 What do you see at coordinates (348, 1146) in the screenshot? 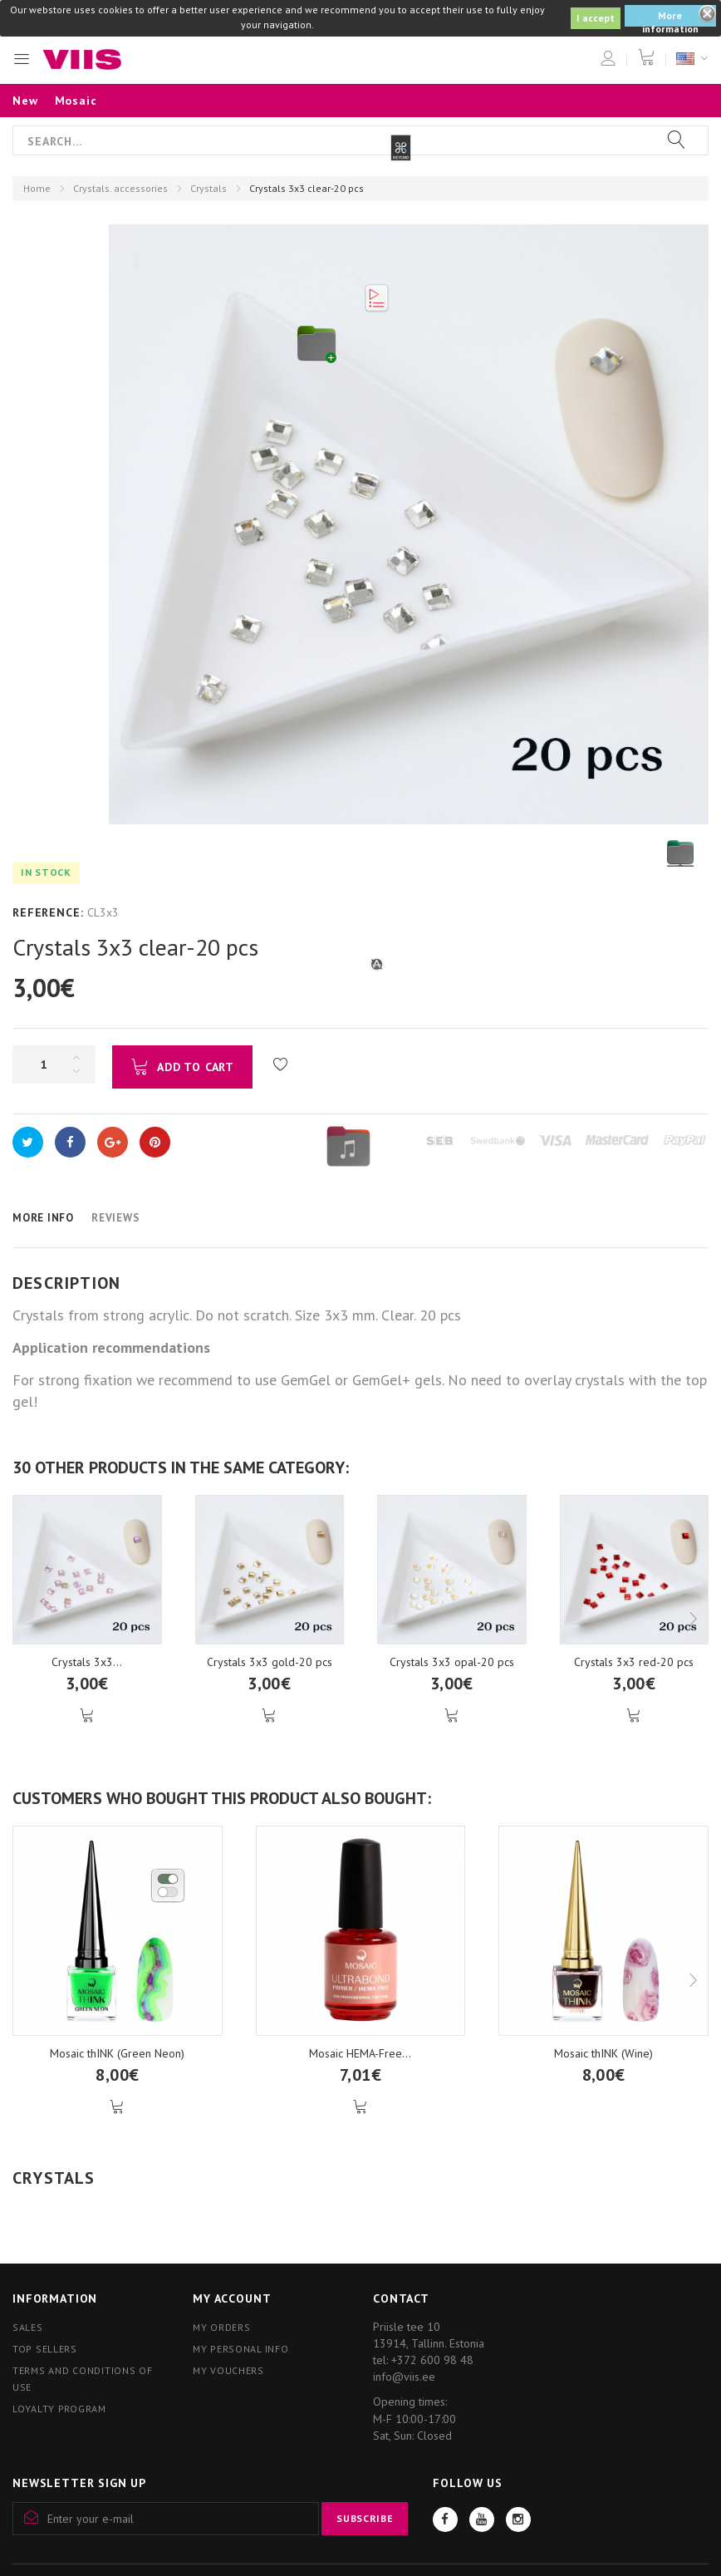
I see `open your music folder` at bounding box center [348, 1146].